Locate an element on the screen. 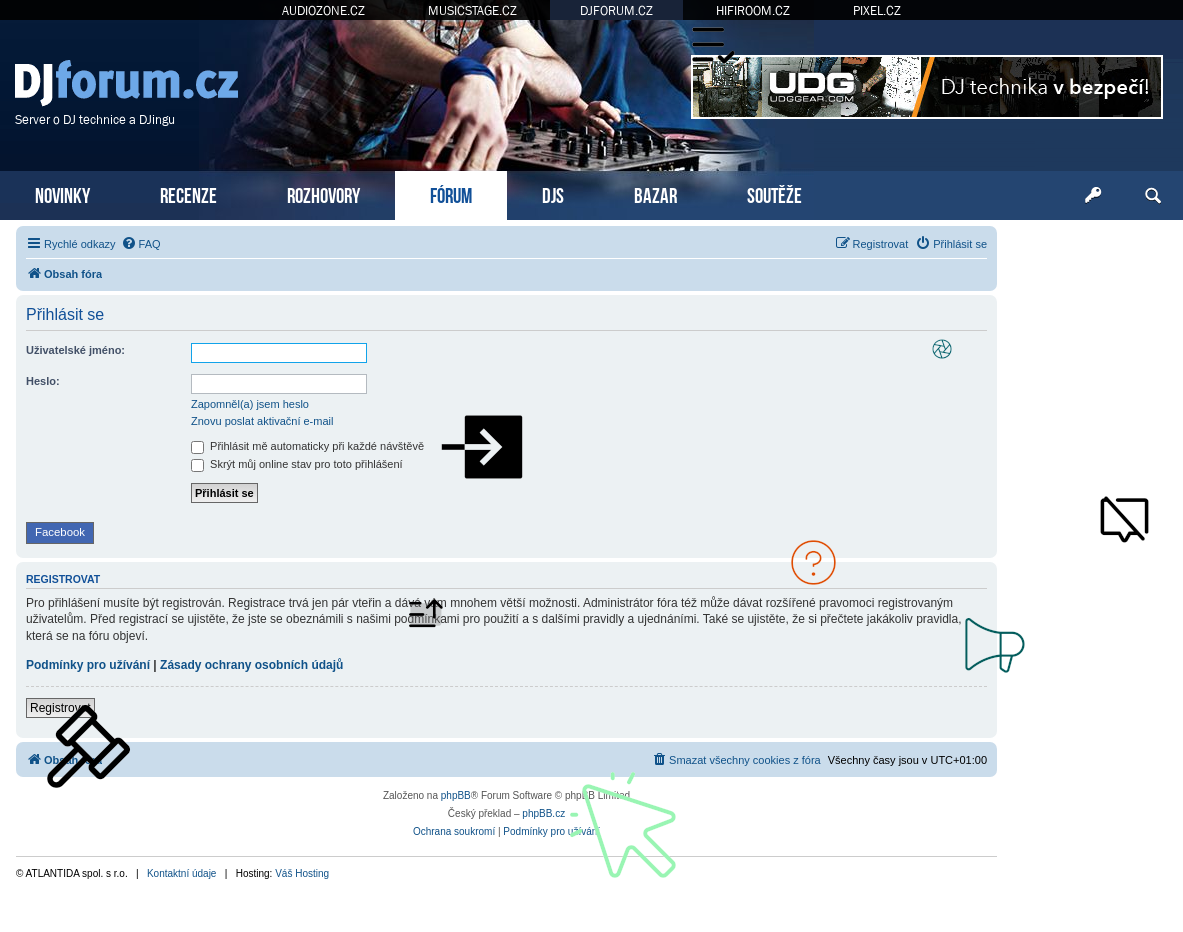 Image resolution: width=1183 pixels, height=932 pixels. sort items in descending order is located at coordinates (424, 614).